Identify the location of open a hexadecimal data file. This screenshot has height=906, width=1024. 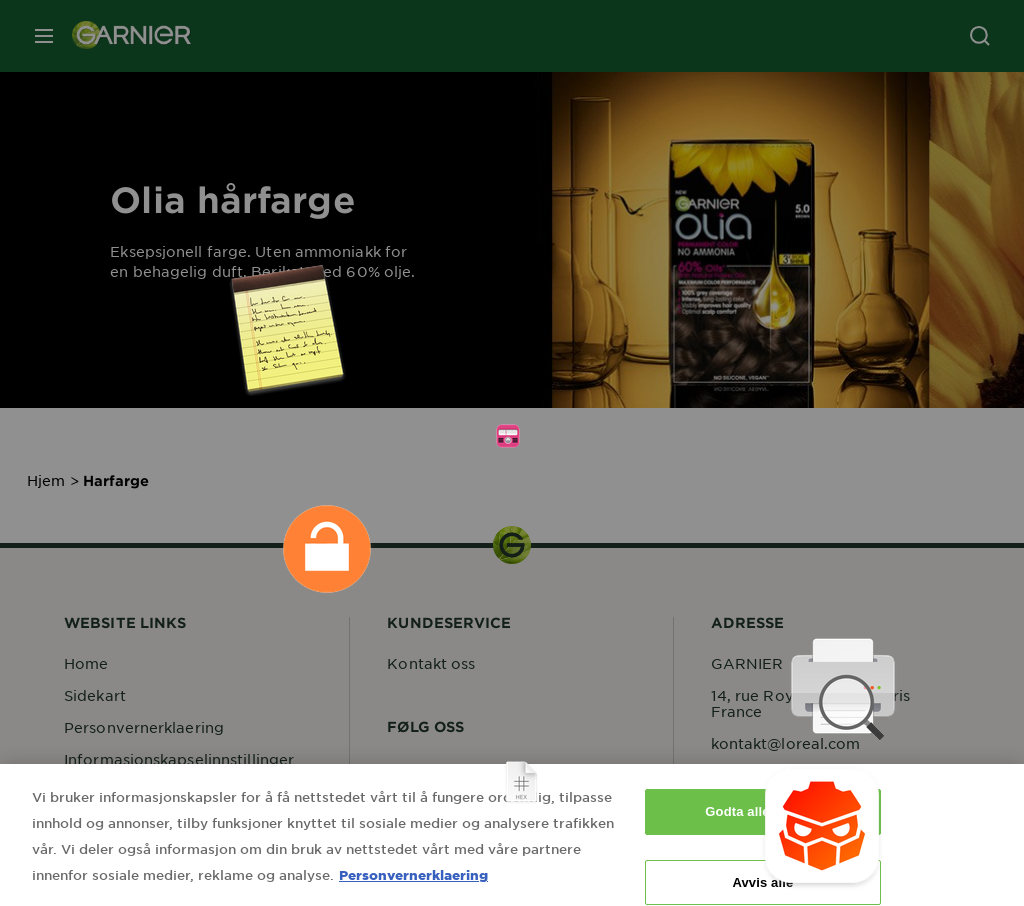
(521, 782).